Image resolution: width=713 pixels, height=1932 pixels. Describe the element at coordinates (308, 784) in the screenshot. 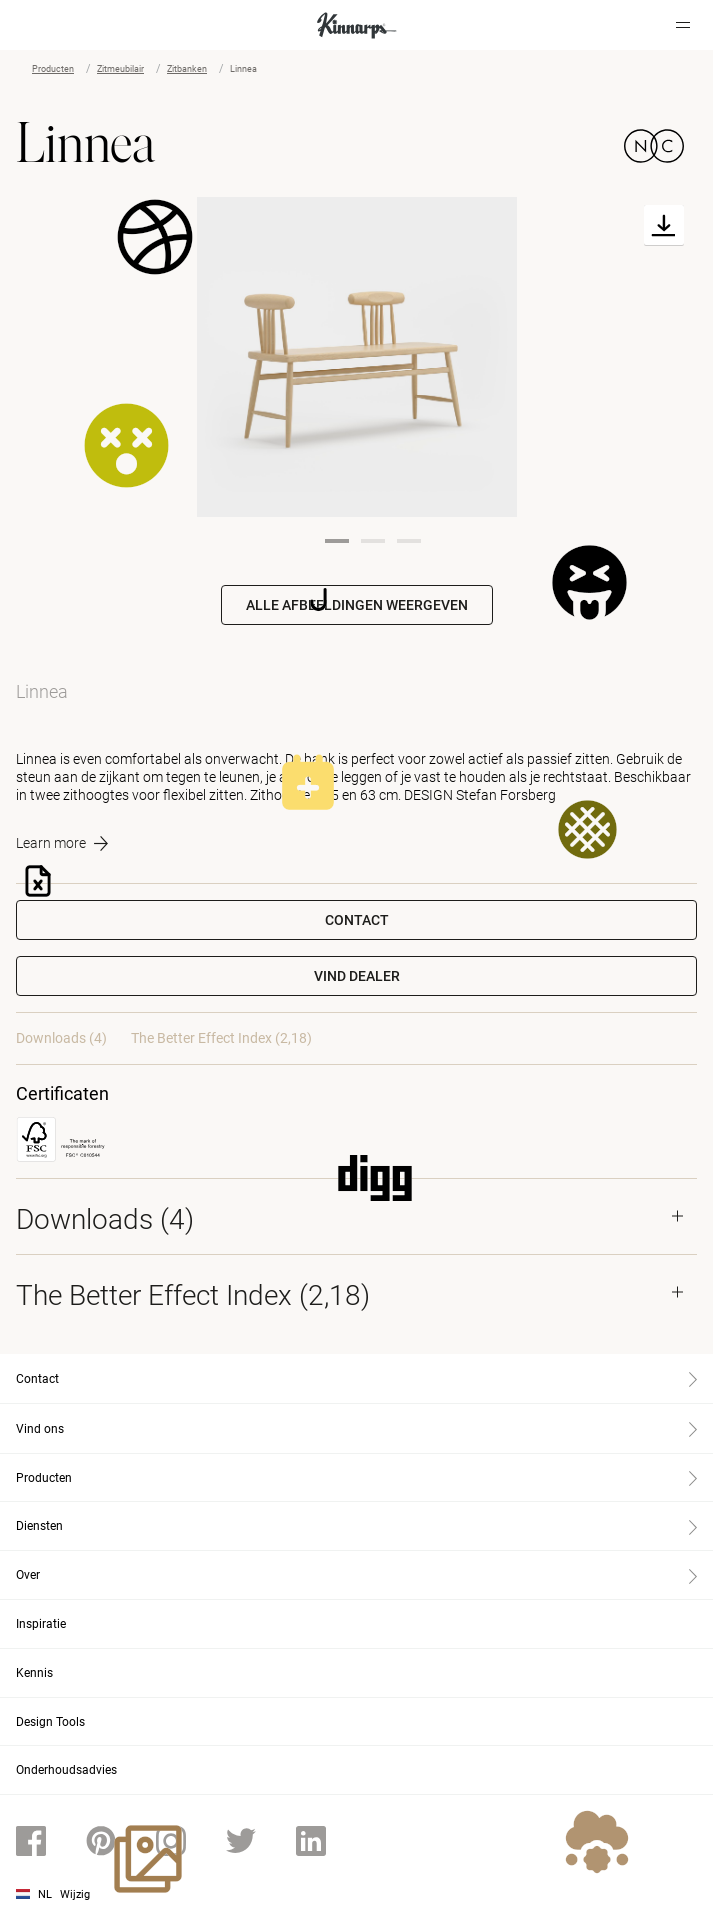

I see `add a new event to your calendar` at that location.